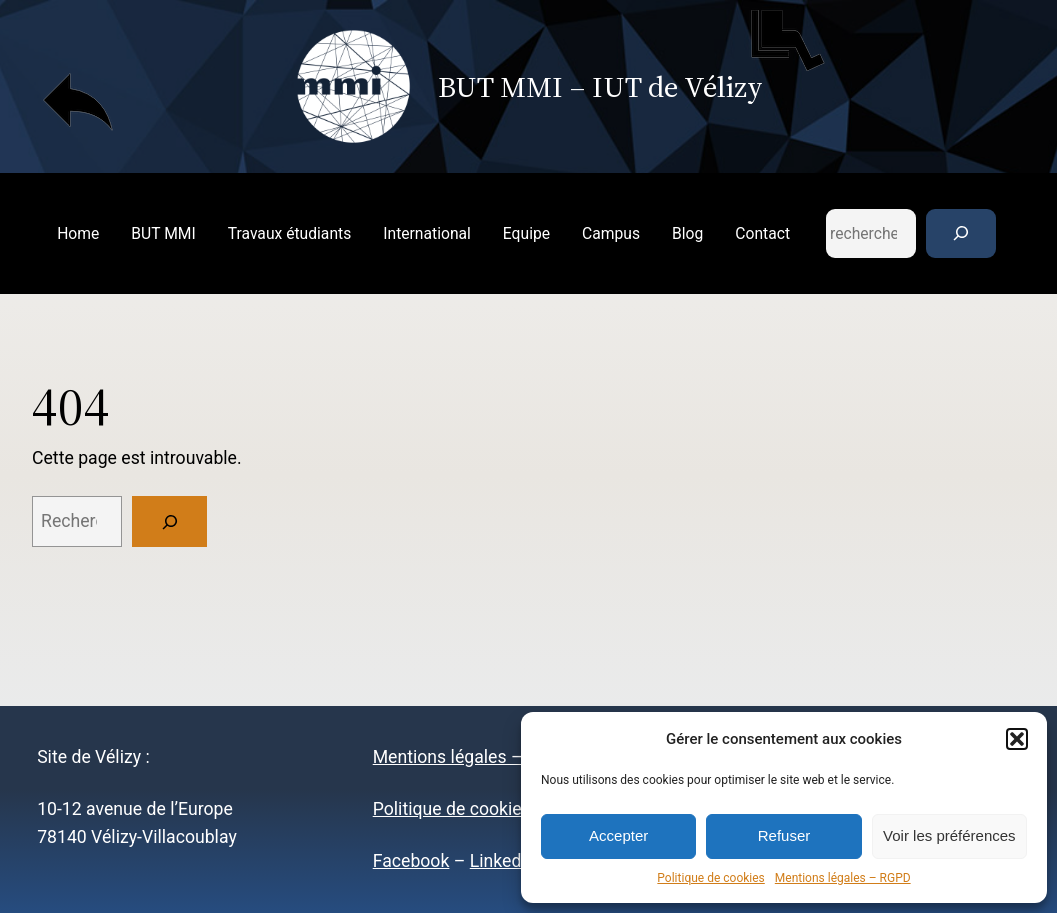  What do you see at coordinates (785, 40) in the screenshot?
I see `select extra legroom seat option` at bounding box center [785, 40].